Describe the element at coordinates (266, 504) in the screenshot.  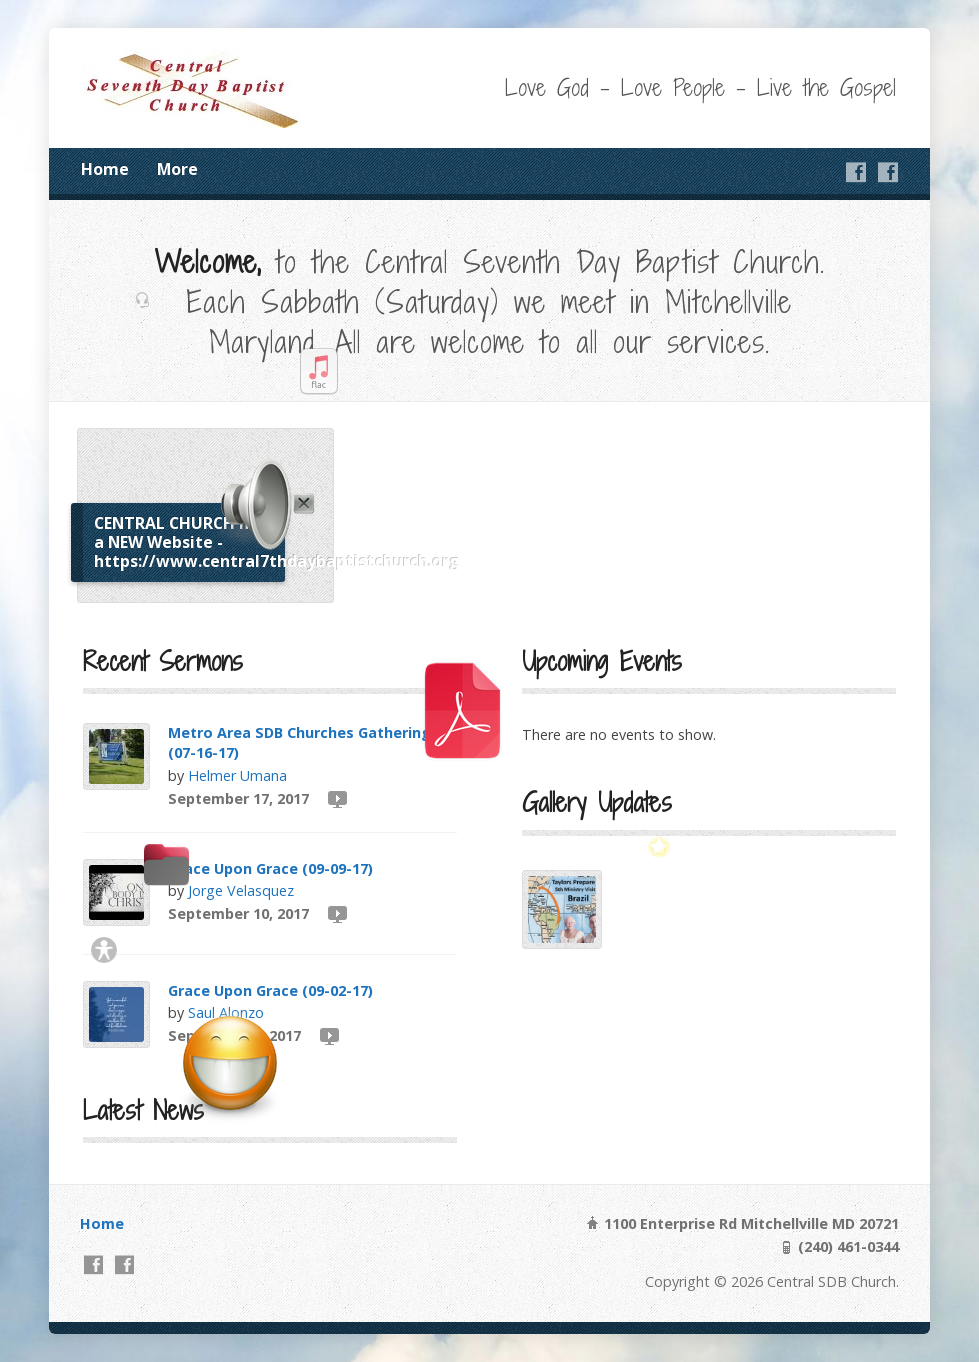
I see `indicates audio is muted` at that location.